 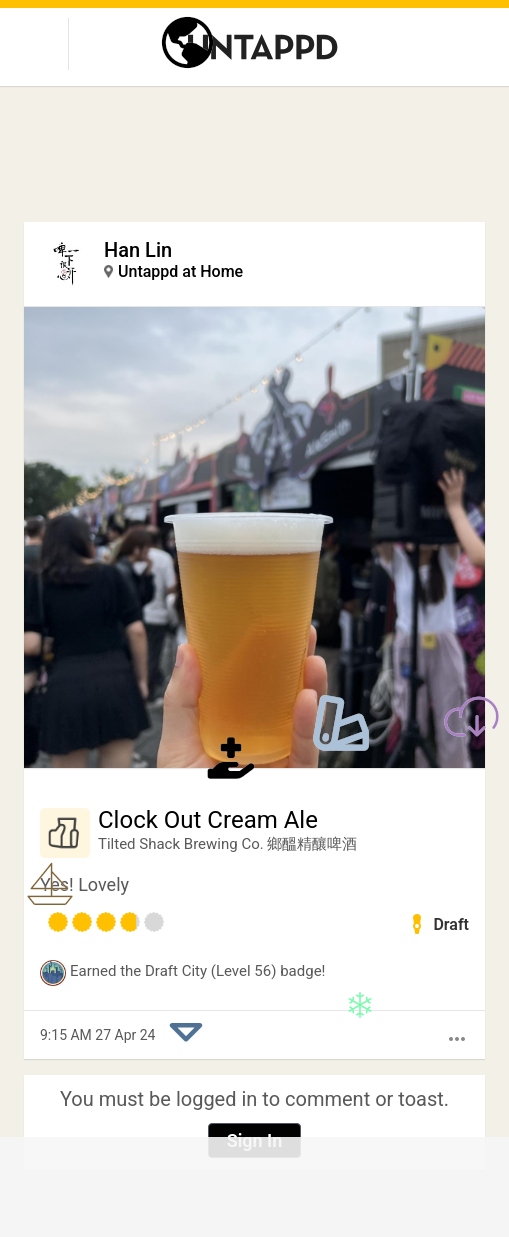 What do you see at coordinates (360, 1005) in the screenshot?
I see `indicates cold or winter weather conditions` at bounding box center [360, 1005].